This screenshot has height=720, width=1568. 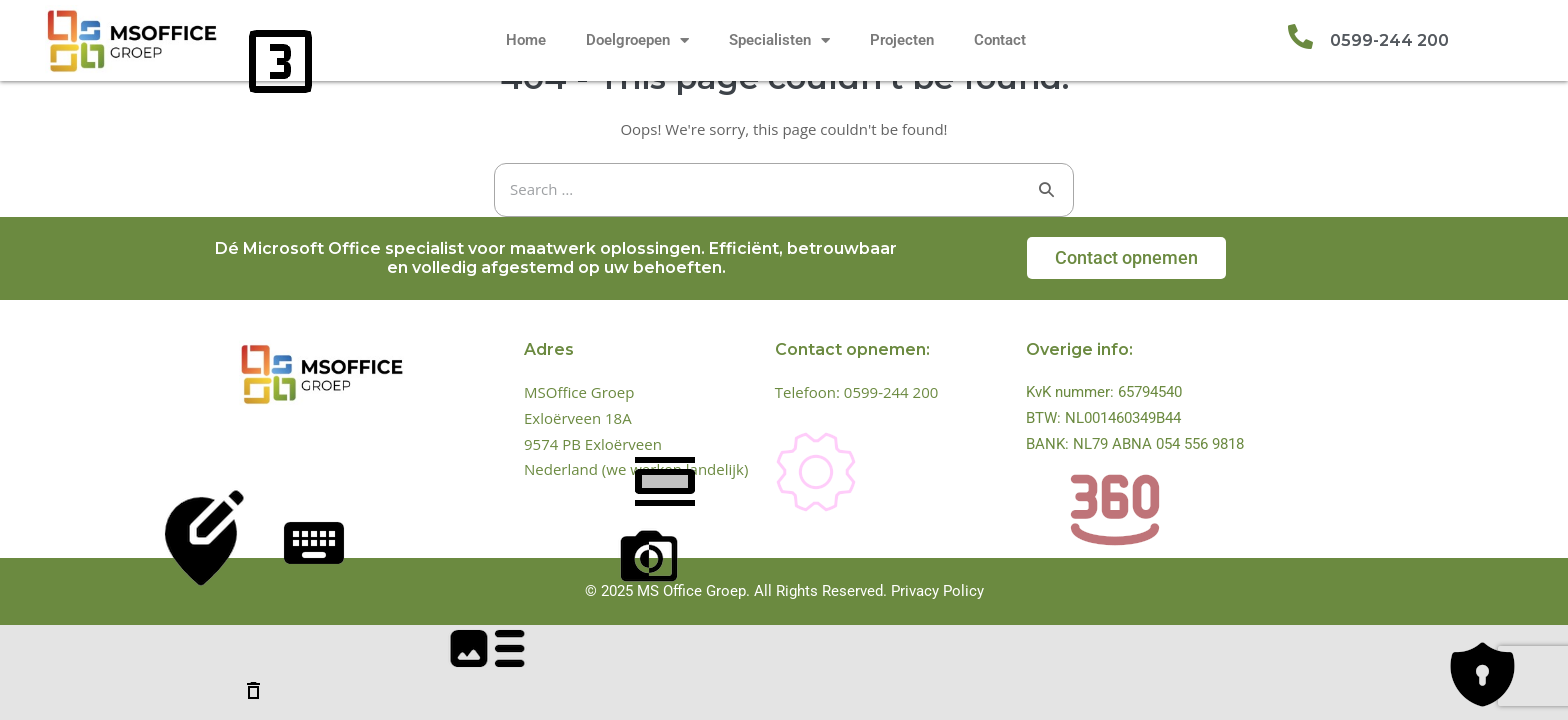 What do you see at coordinates (280, 61) in the screenshot?
I see `select option 3 from a numbered list` at bounding box center [280, 61].